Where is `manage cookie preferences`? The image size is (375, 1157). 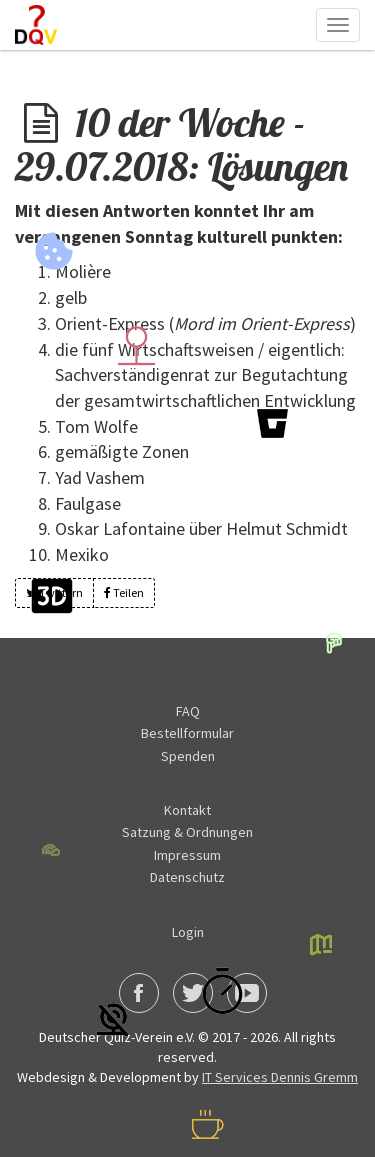
manage cookie preferences is located at coordinates (54, 251).